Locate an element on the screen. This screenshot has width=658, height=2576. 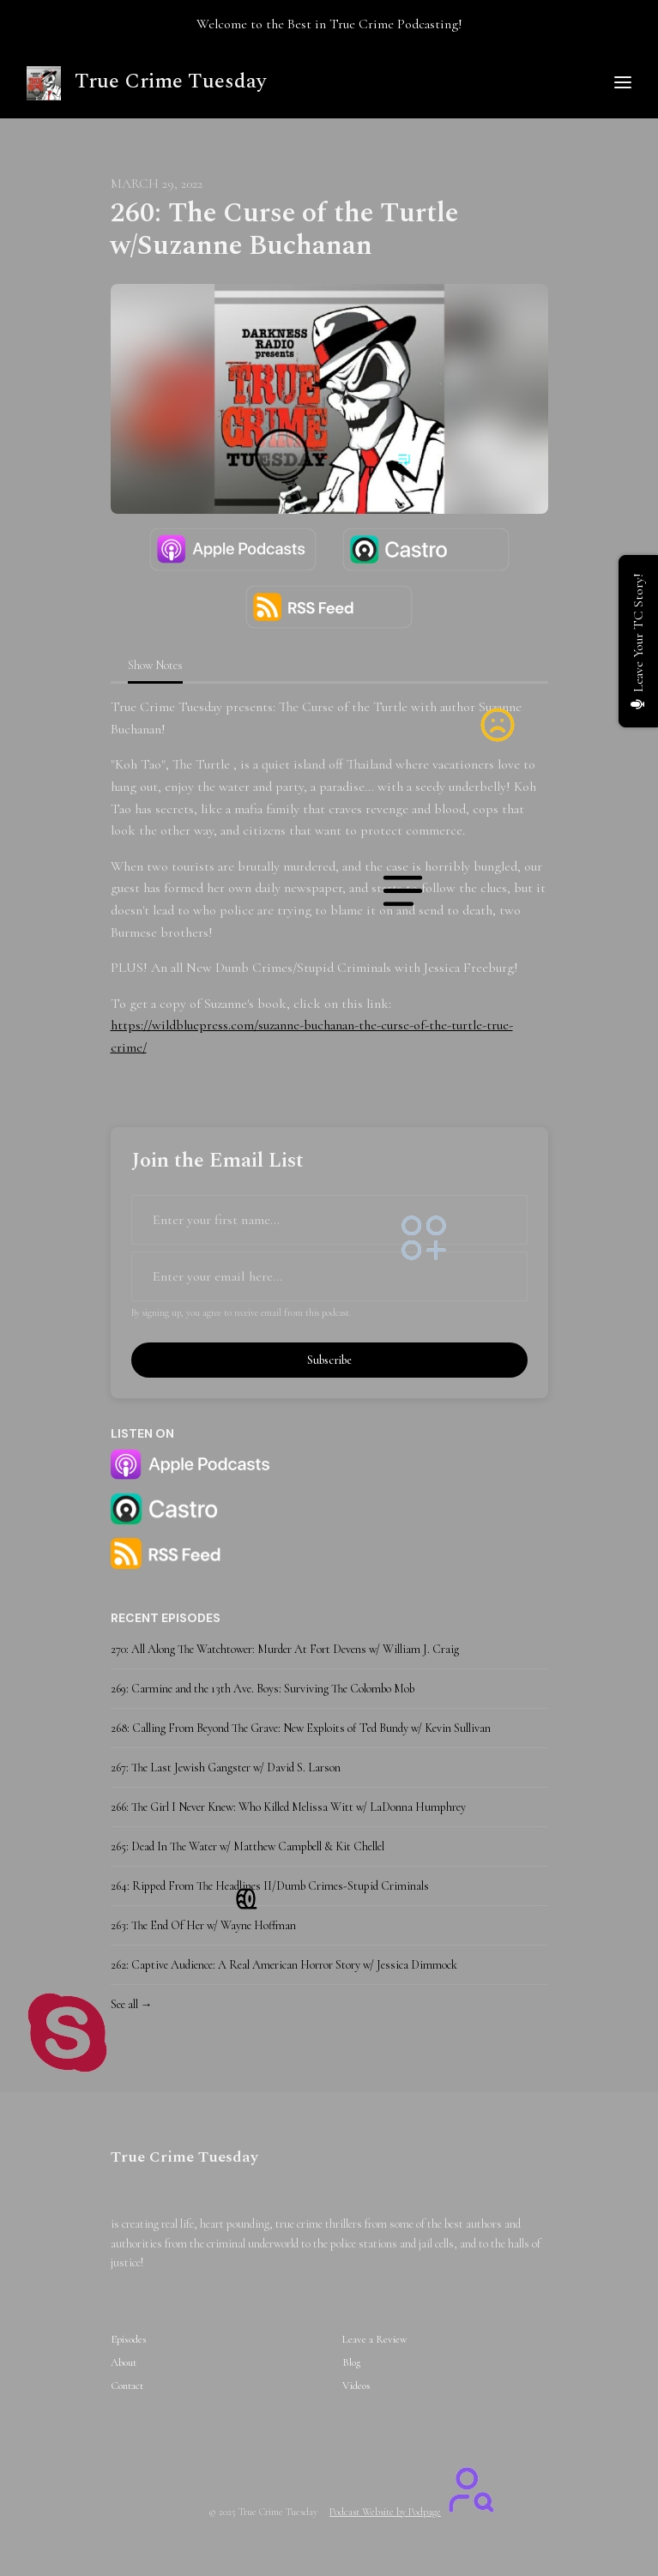
open Skype app is located at coordinates (67, 2032).